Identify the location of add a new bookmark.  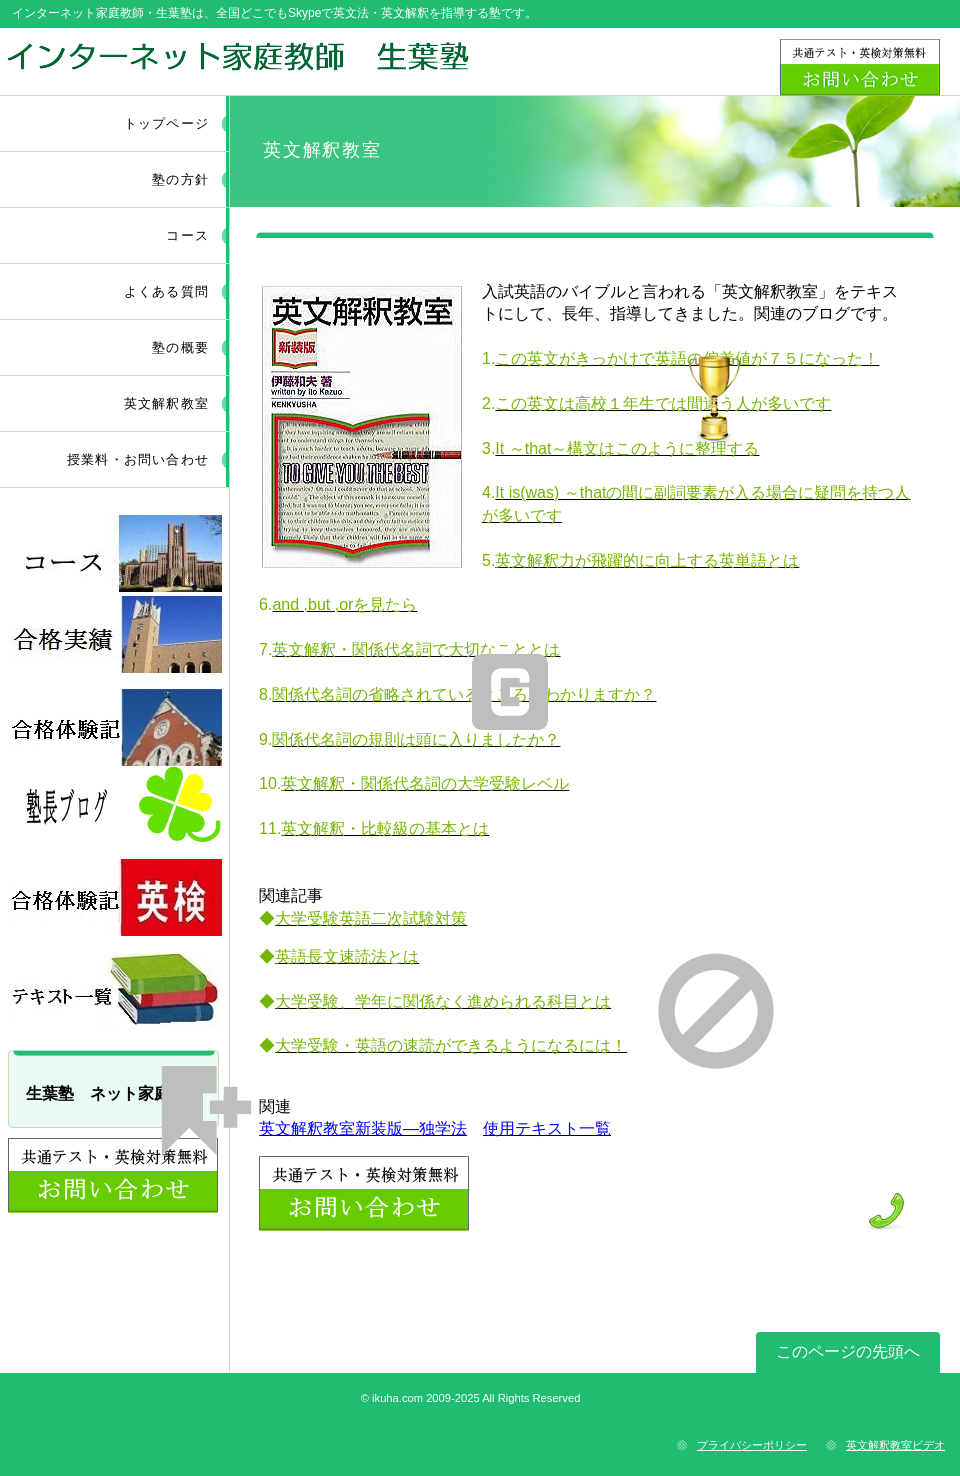
(203, 1121).